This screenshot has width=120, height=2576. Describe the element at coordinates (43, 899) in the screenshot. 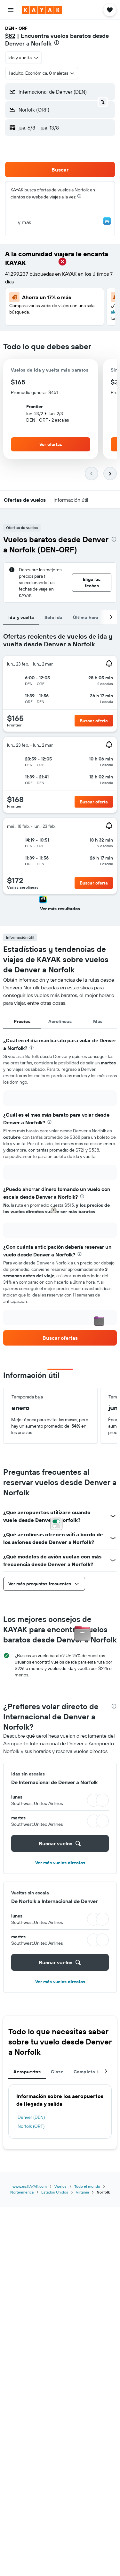

I see `open WebStorm IDE` at that location.